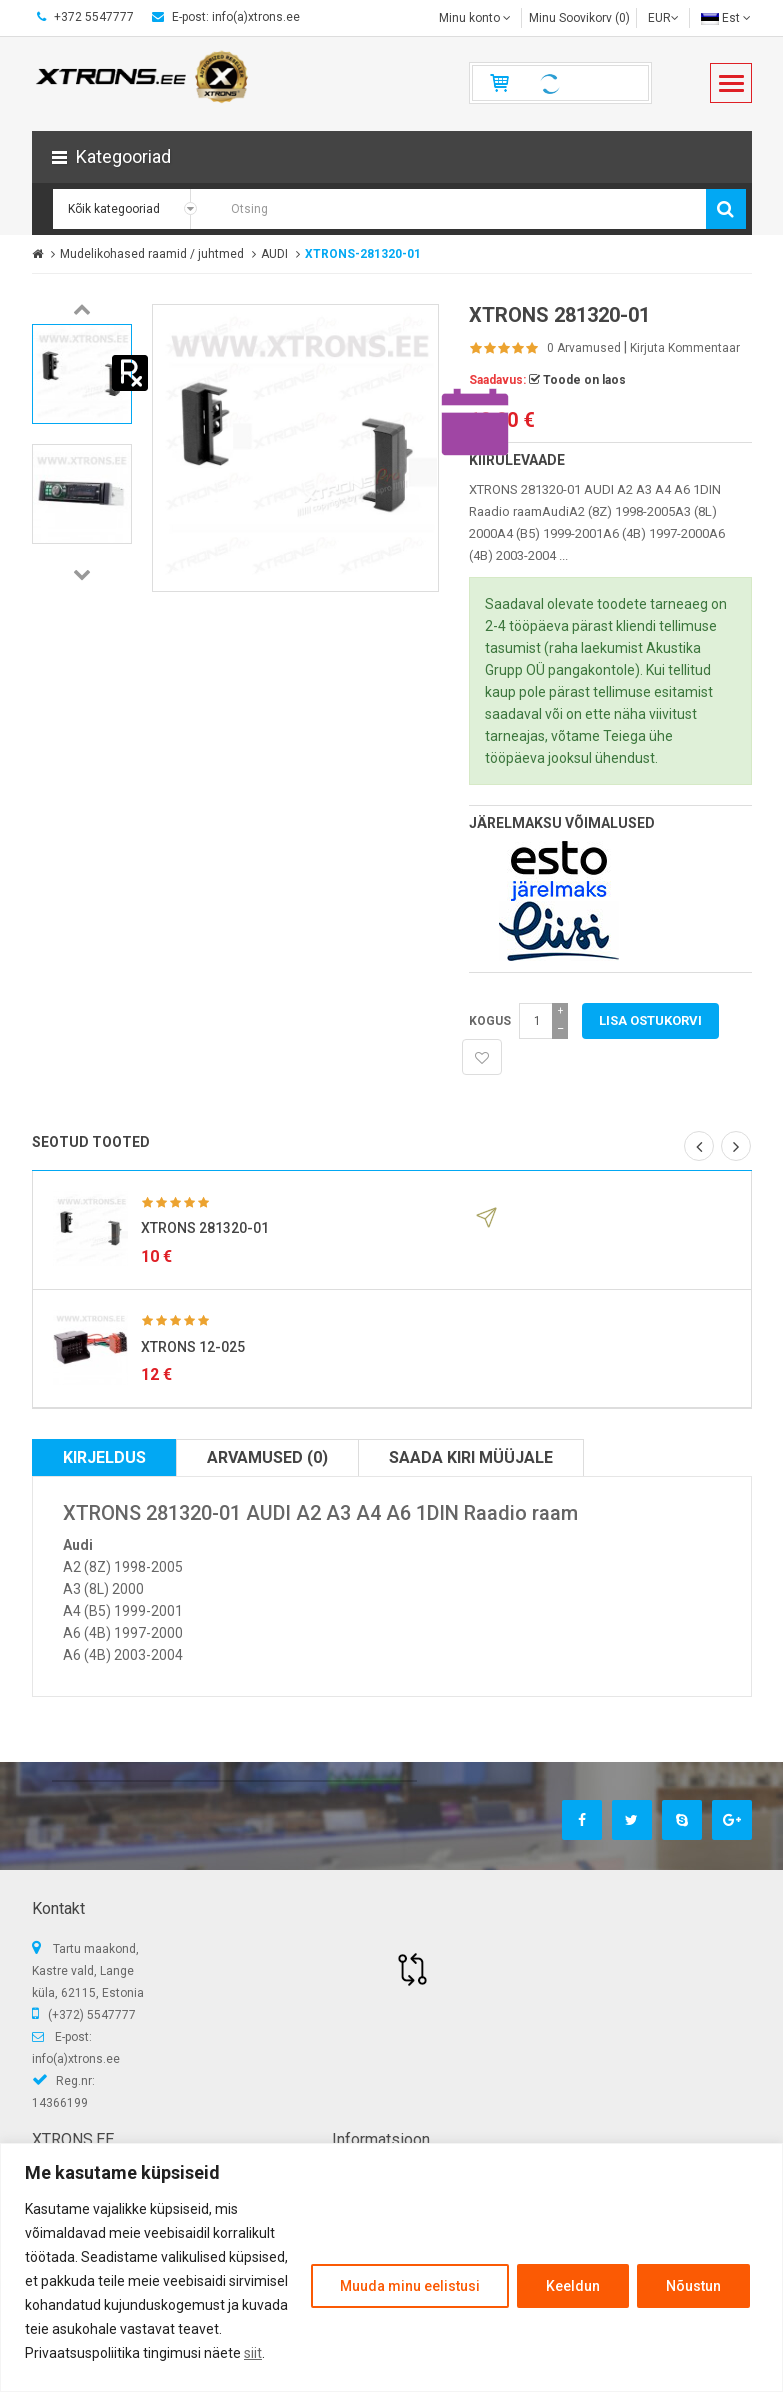 This screenshot has width=783, height=2392. What do you see at coordinates (412, 1969) in the screenshot?
I see `compare branches or code versions` at bounding box center [412, 1969].